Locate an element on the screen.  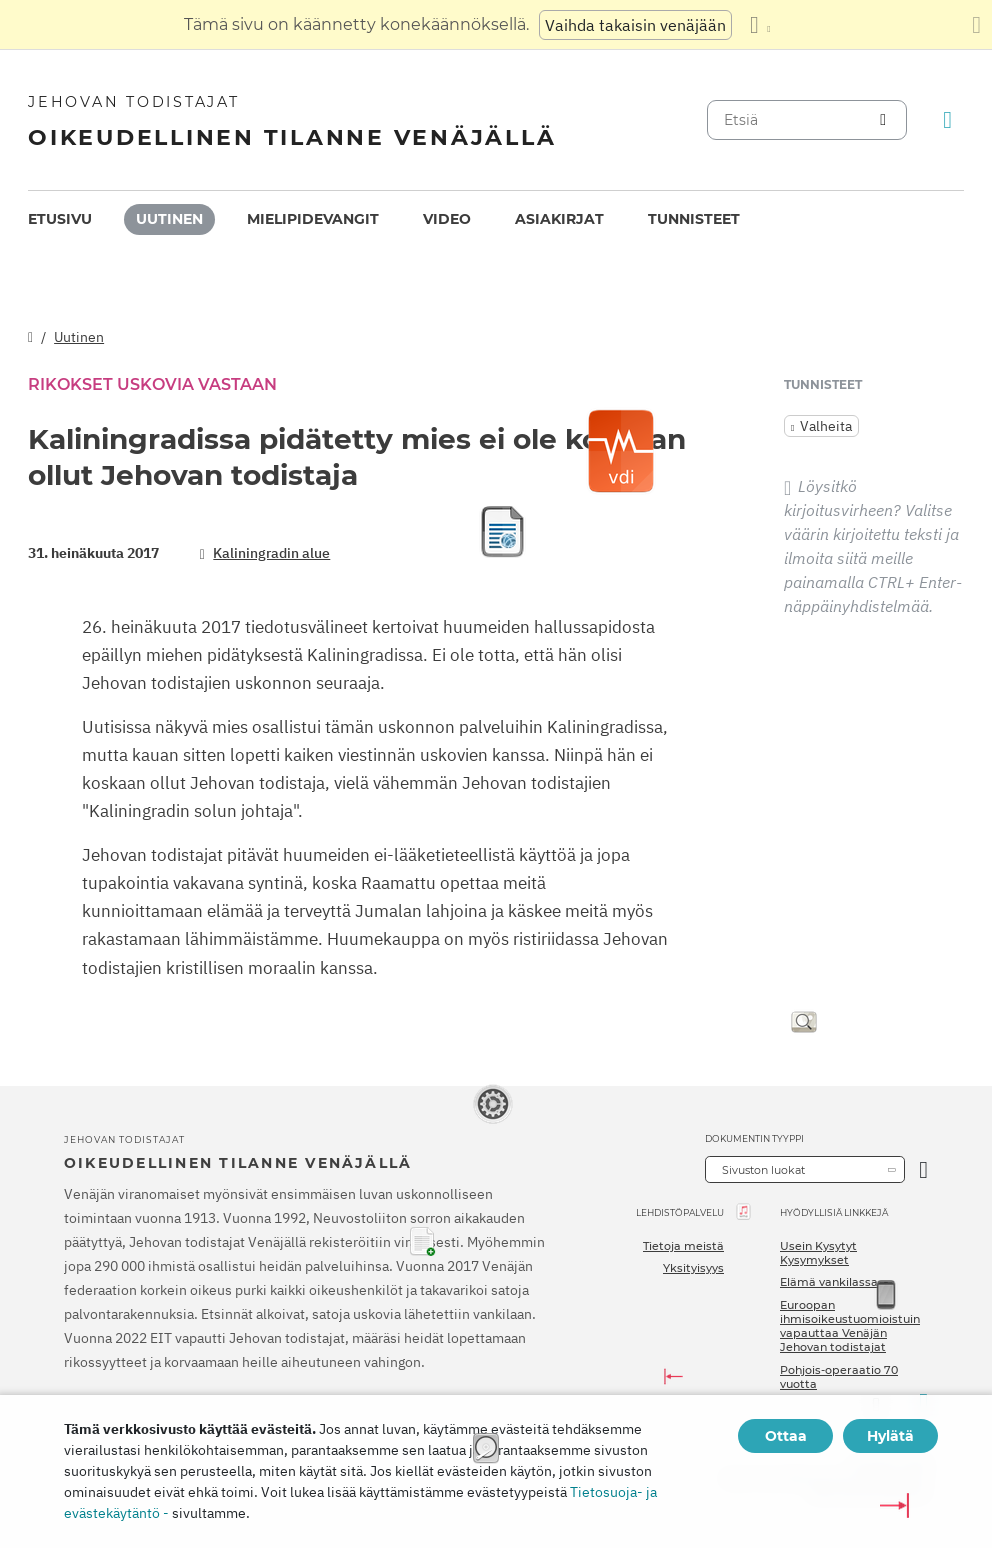
go to the first item in a list or sequence is located at coordinates (673, 1376).